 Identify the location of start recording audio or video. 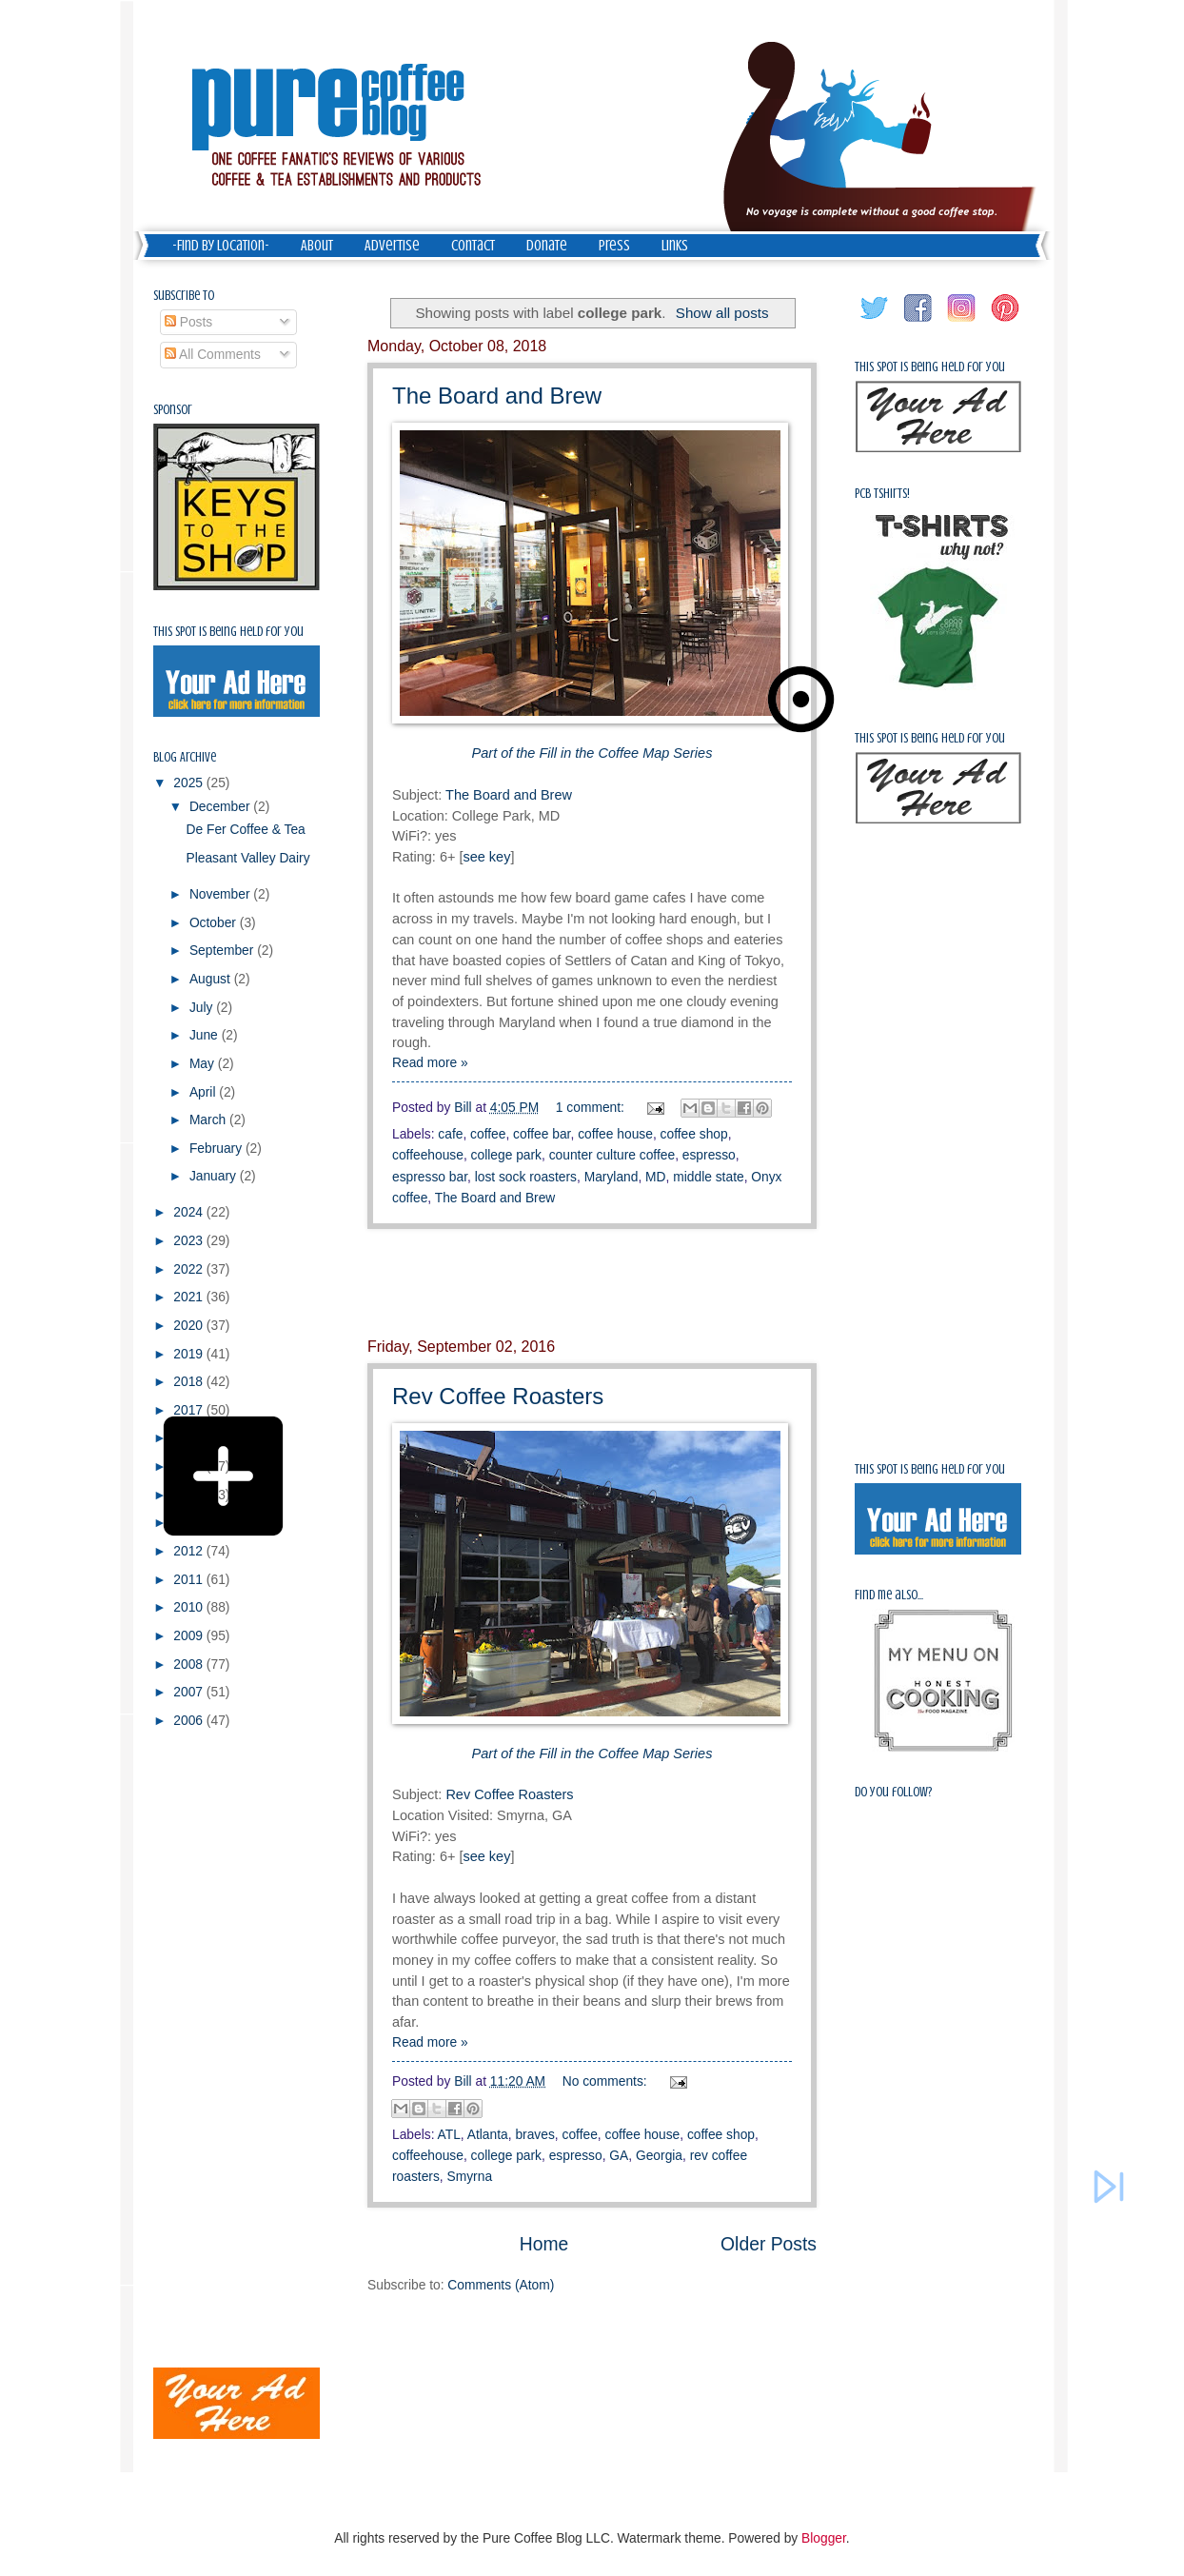
(800, 699).